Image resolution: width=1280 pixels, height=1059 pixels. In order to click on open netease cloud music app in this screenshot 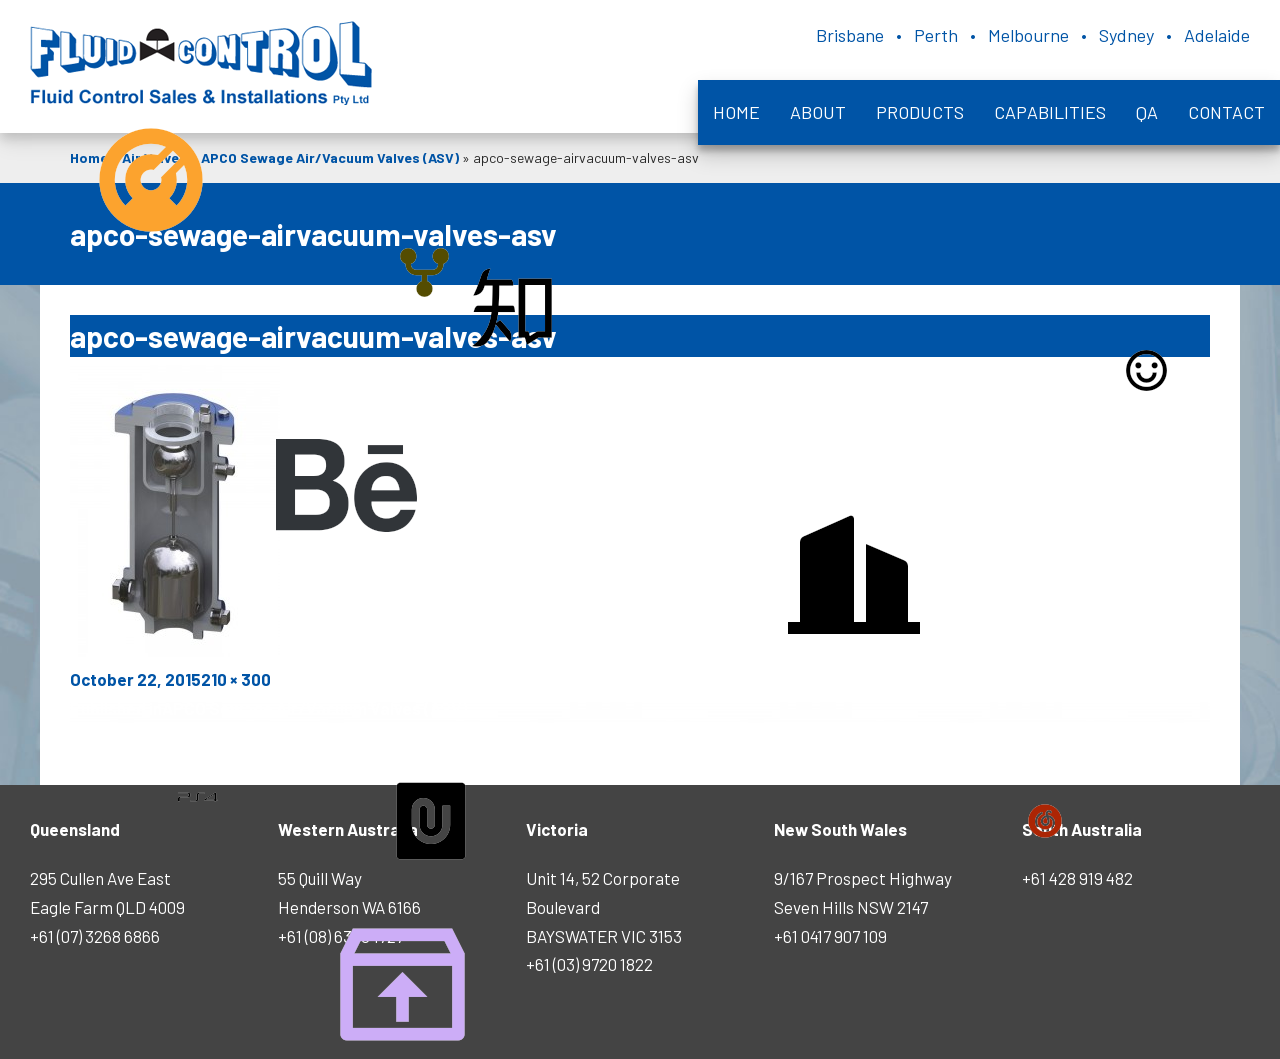, I will do `click(1045, 821)`.